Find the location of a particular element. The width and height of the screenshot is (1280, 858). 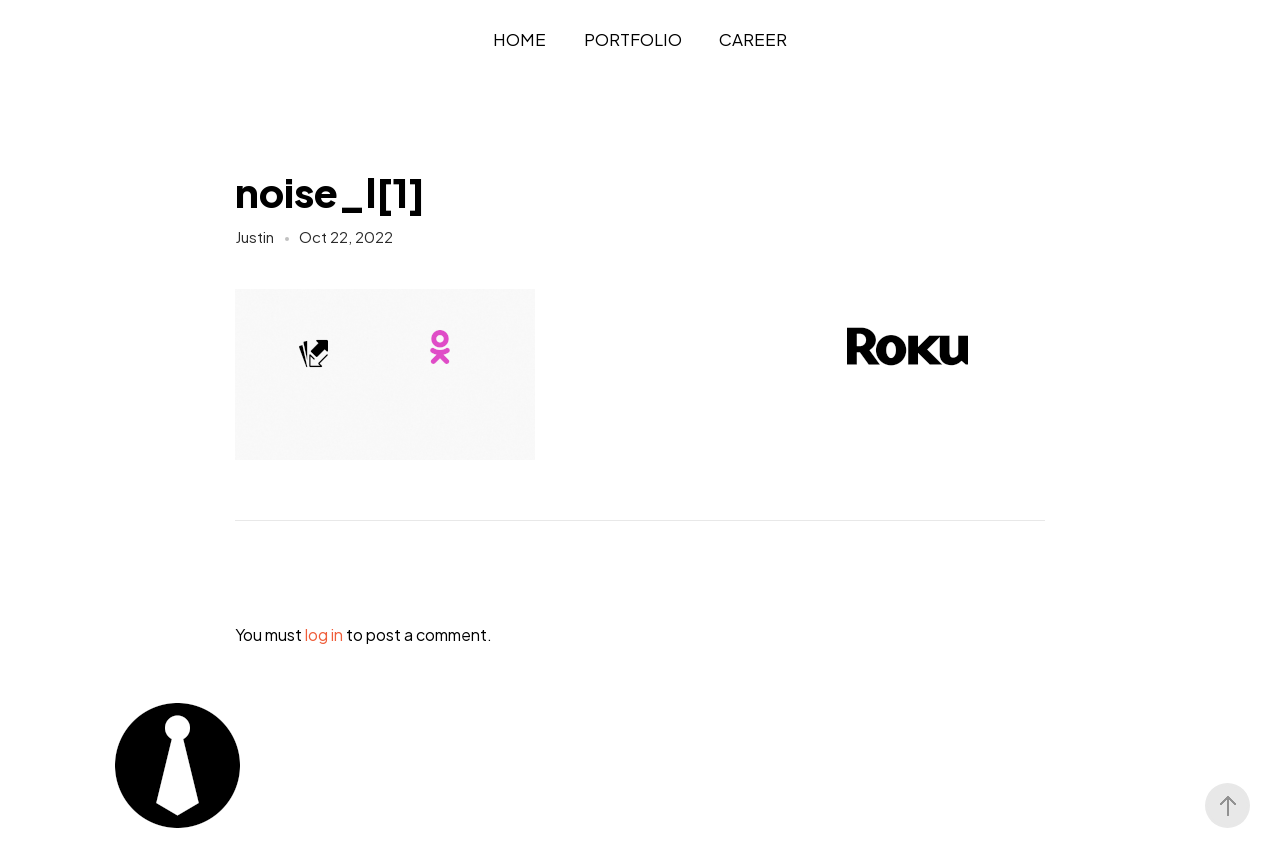

open odnoklassniki social network is located at coordinates (440, 347).